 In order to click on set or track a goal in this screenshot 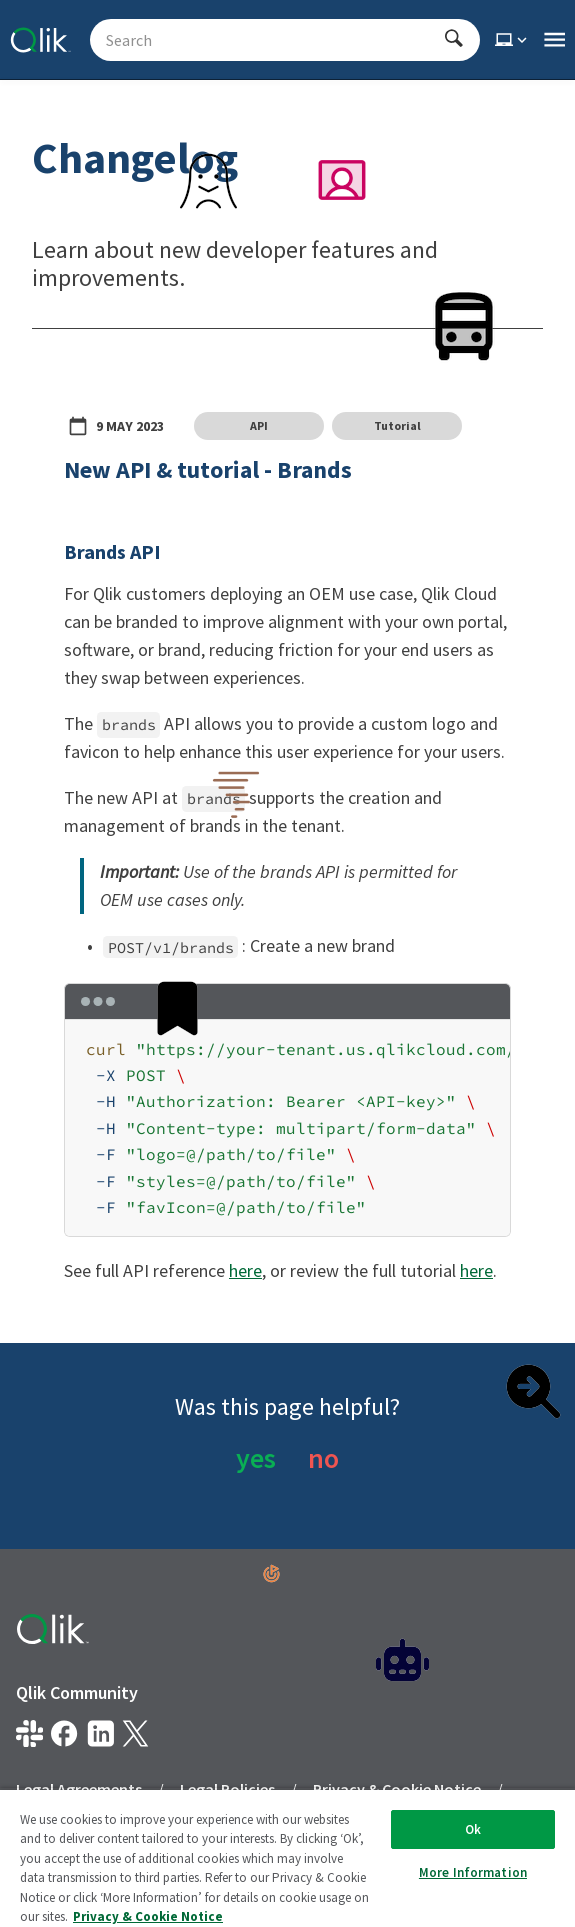, I will do `click(271, 1573)`.